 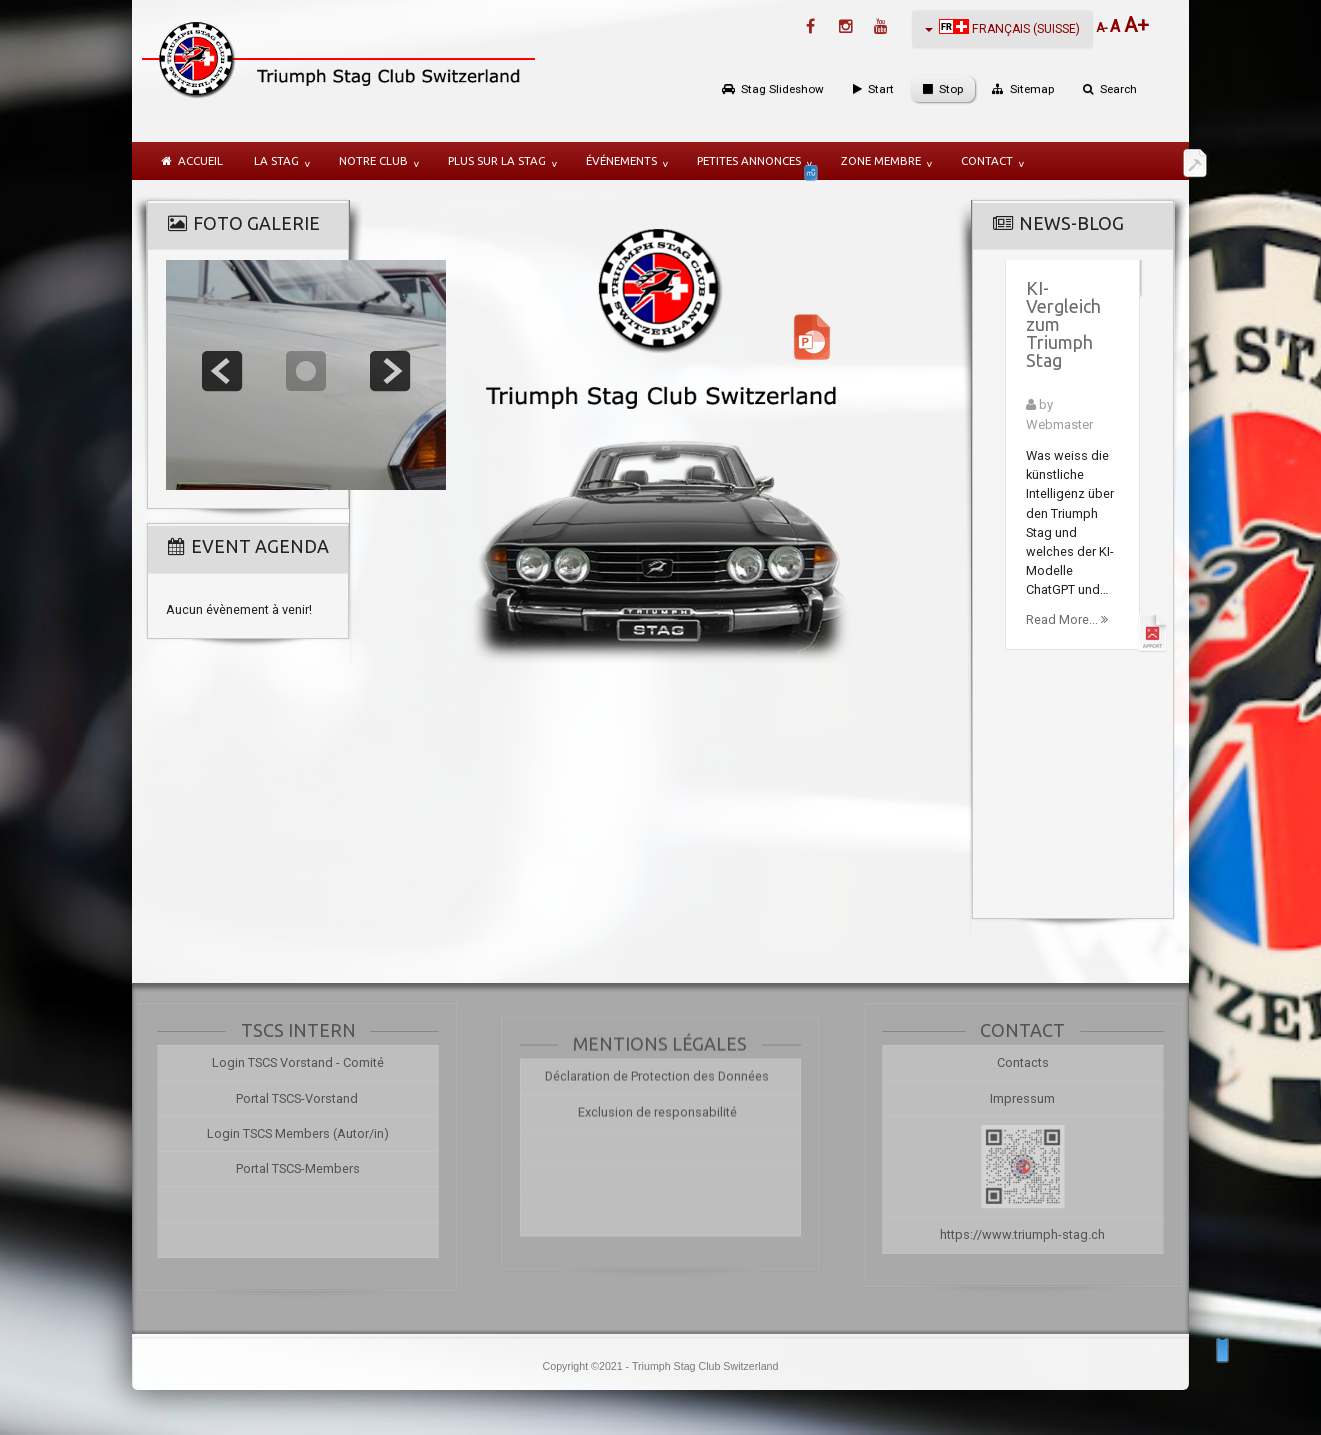 I want to click on makefile document used for build automation, so click(x=1195, y=163).